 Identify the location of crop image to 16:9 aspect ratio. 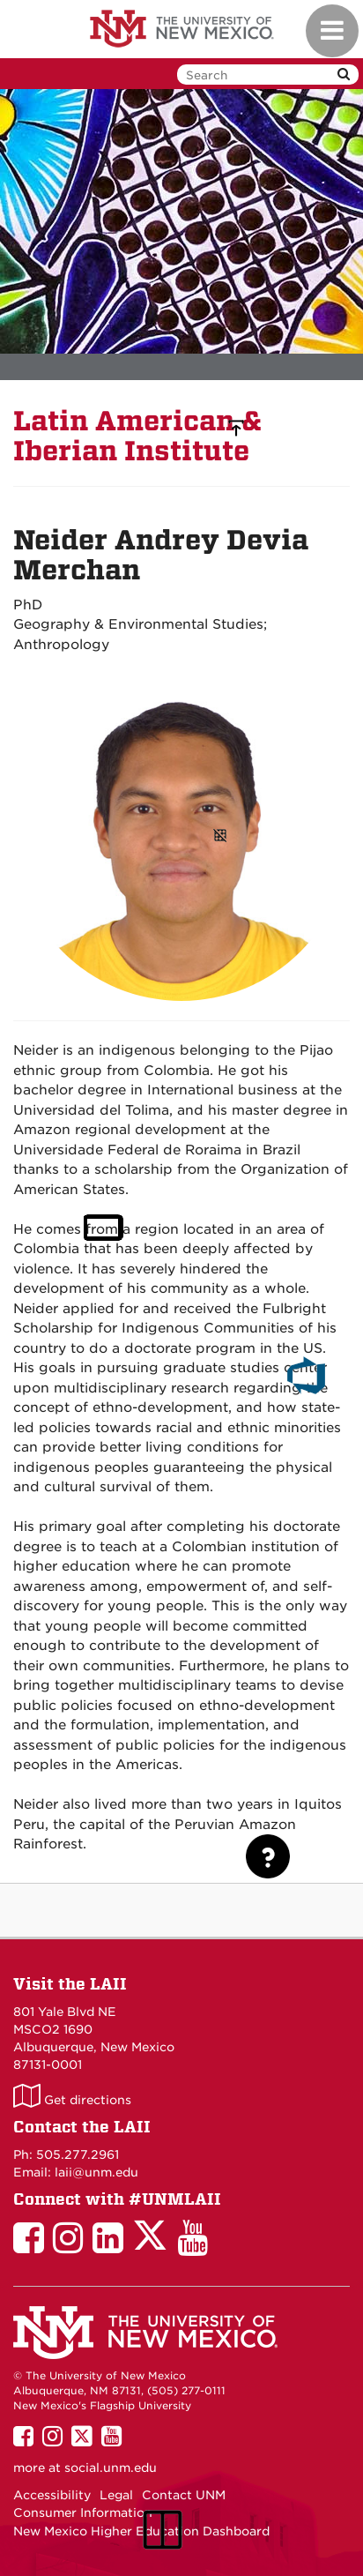
(103, 1228).